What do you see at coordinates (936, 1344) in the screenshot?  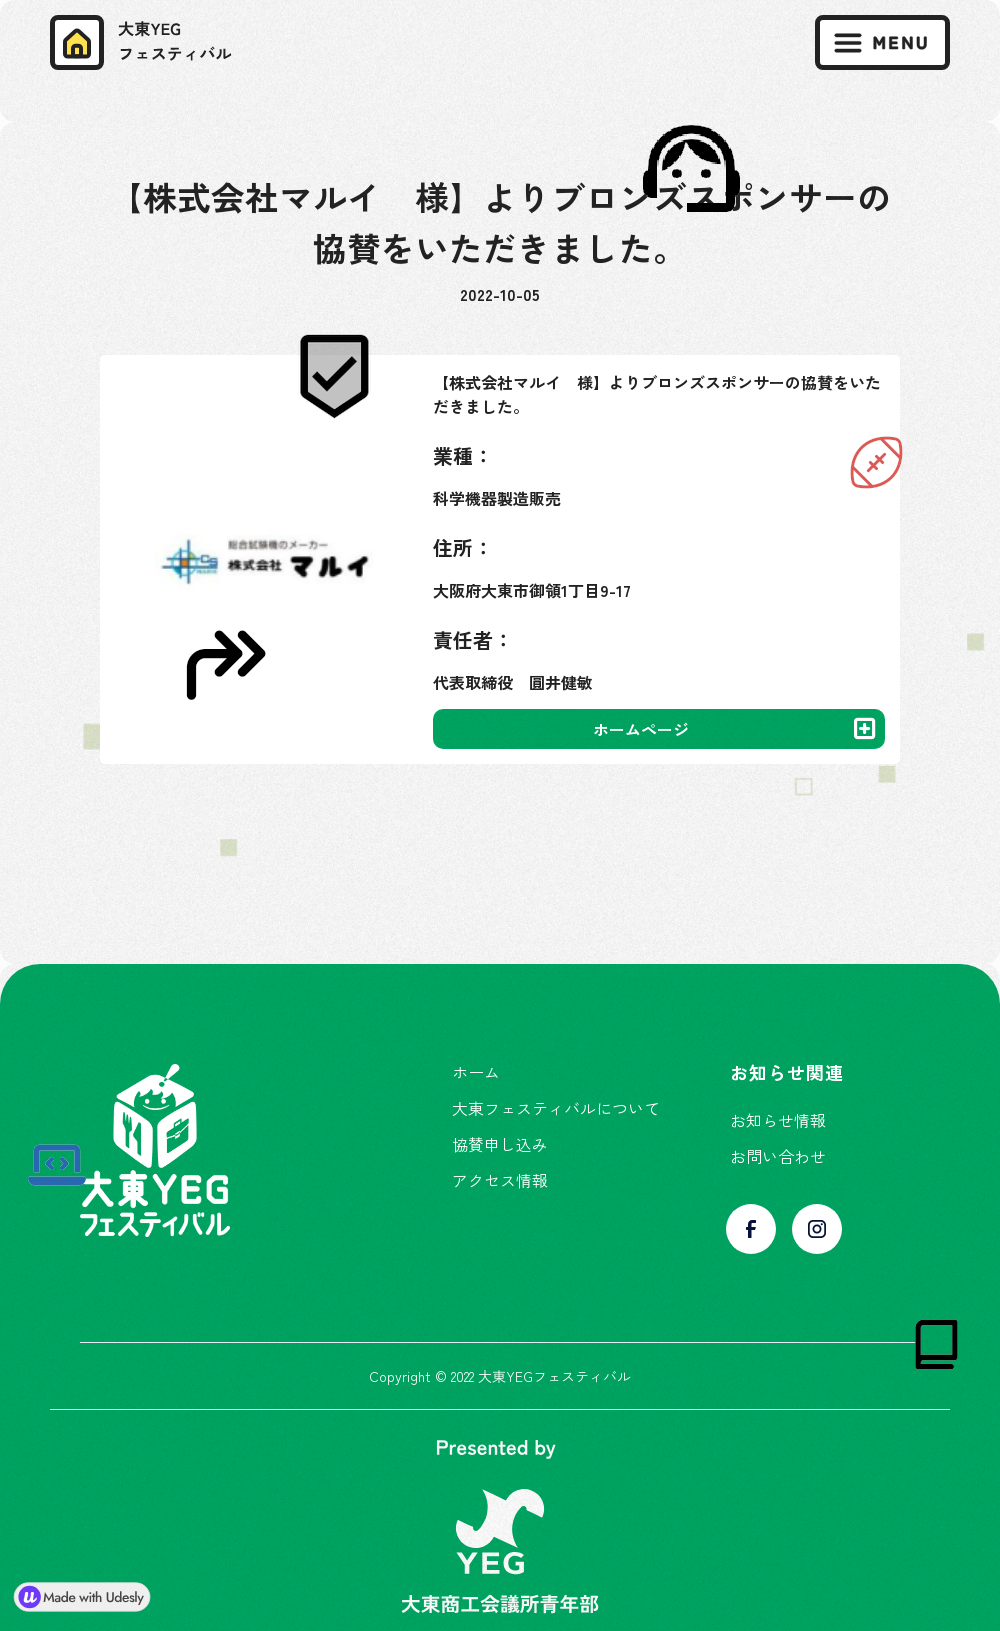 I see `open your library or reading list` at bounding box center [936, 1344].